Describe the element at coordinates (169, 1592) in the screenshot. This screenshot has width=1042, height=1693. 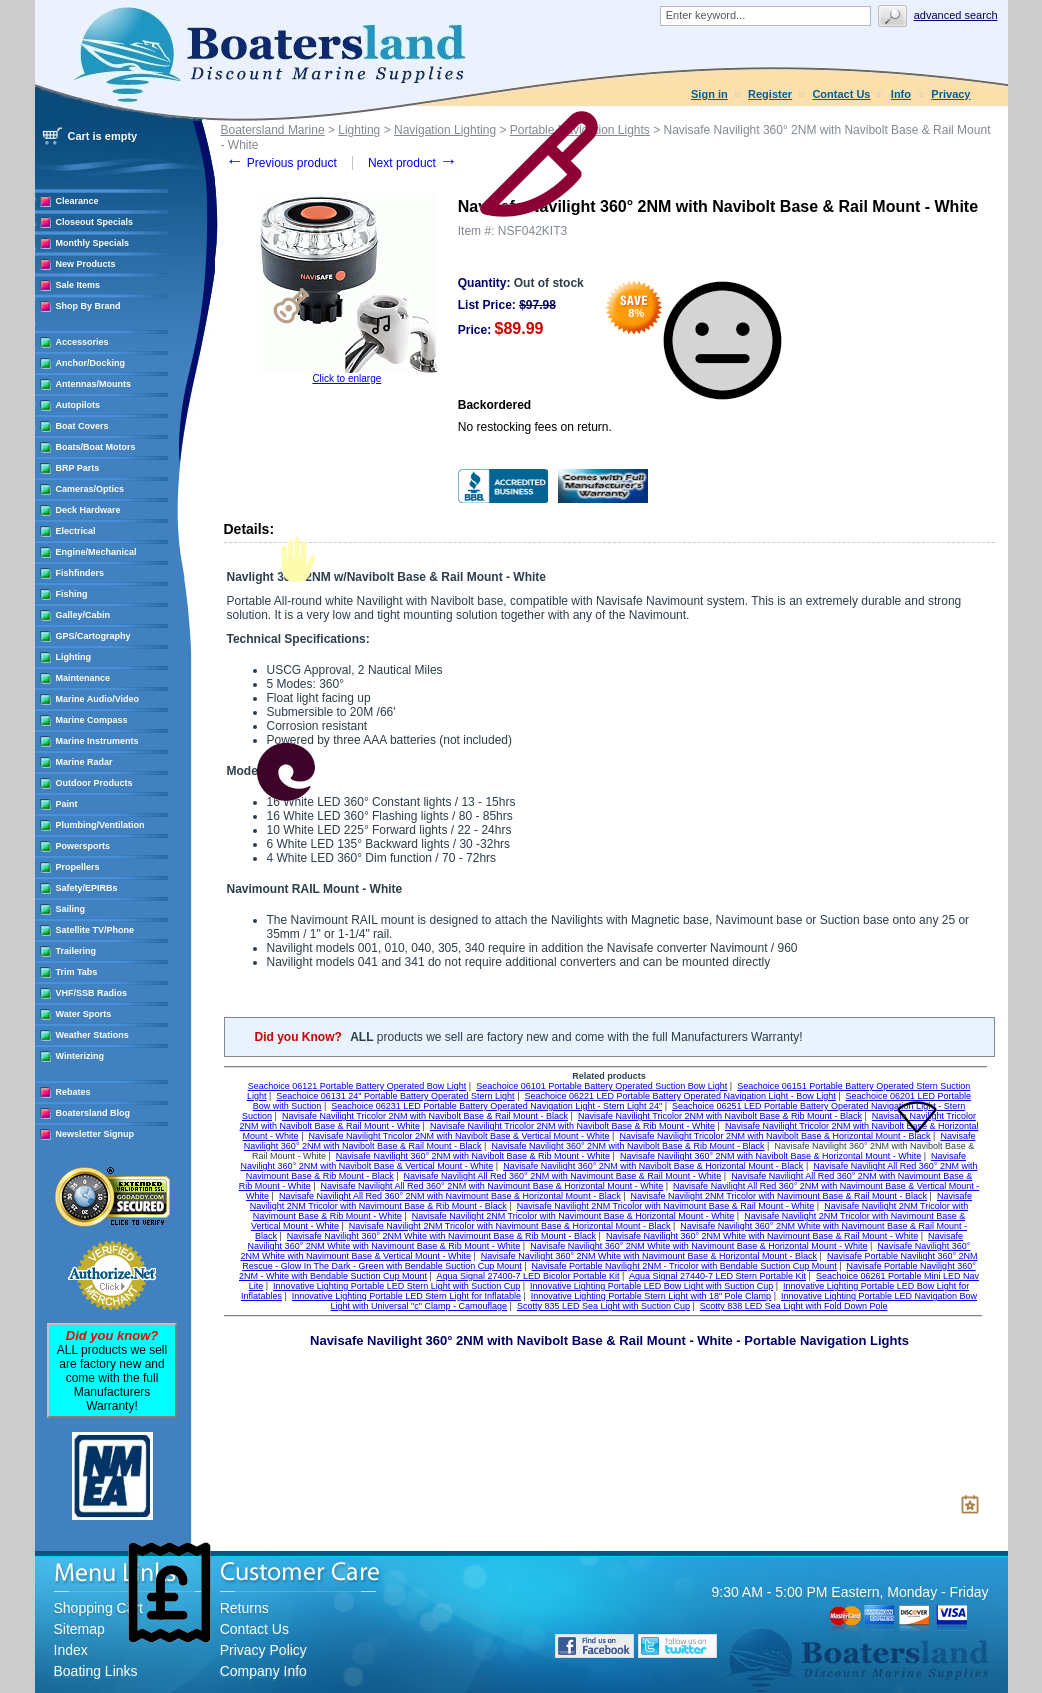
I see `view receipt or transaction in pounds sterling` at that location.